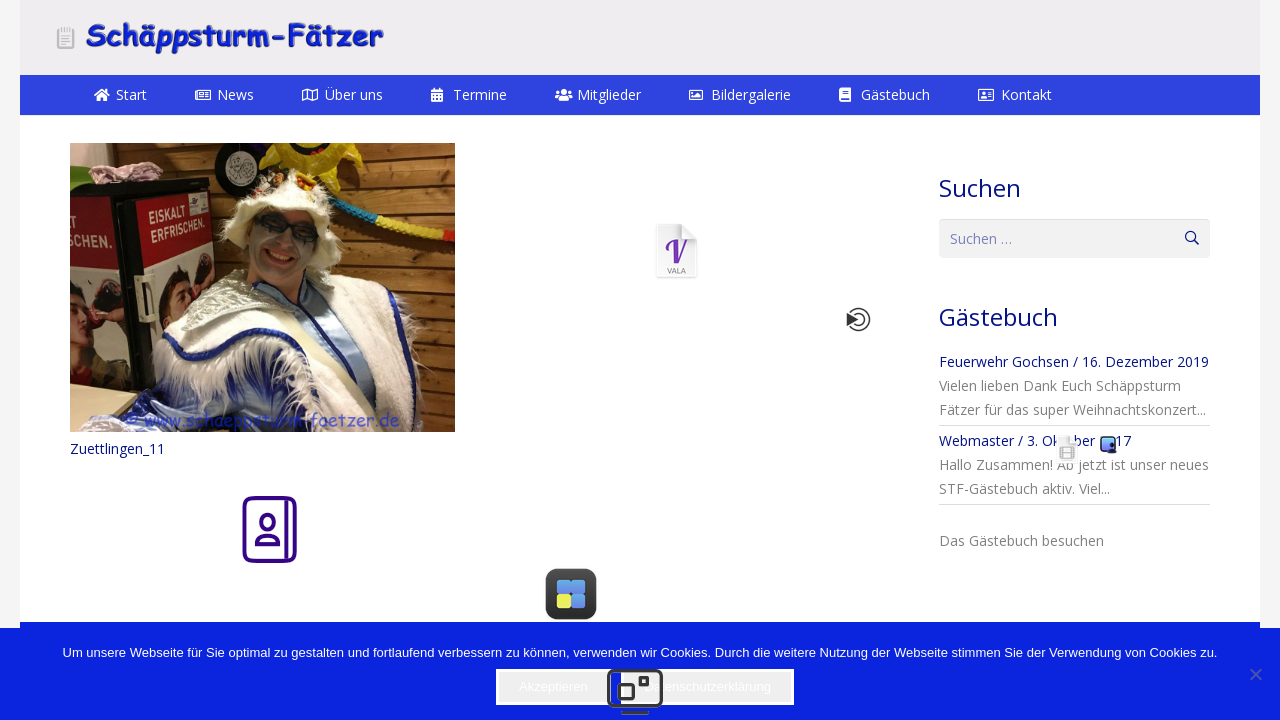 The width and height of the screenshot is (1280, 720). I want to click on launch mate desktop environment, so click(858, 319).